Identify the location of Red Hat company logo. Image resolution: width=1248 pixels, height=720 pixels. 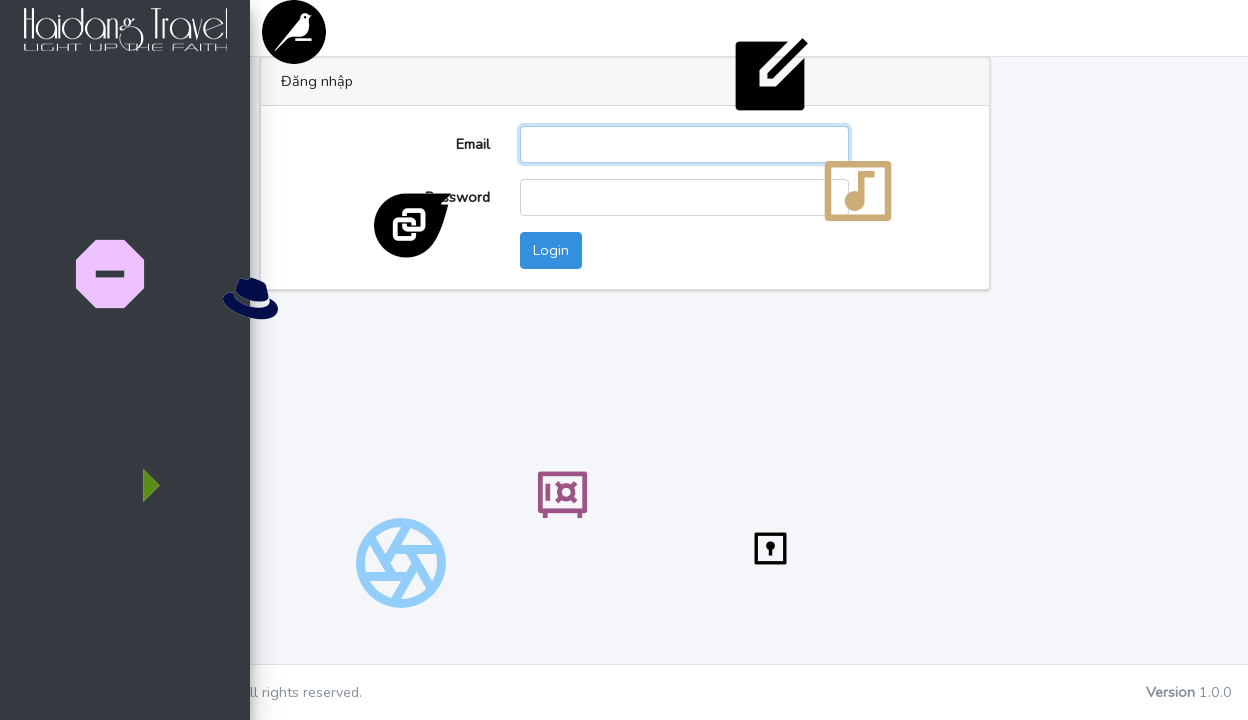
(250, 298).